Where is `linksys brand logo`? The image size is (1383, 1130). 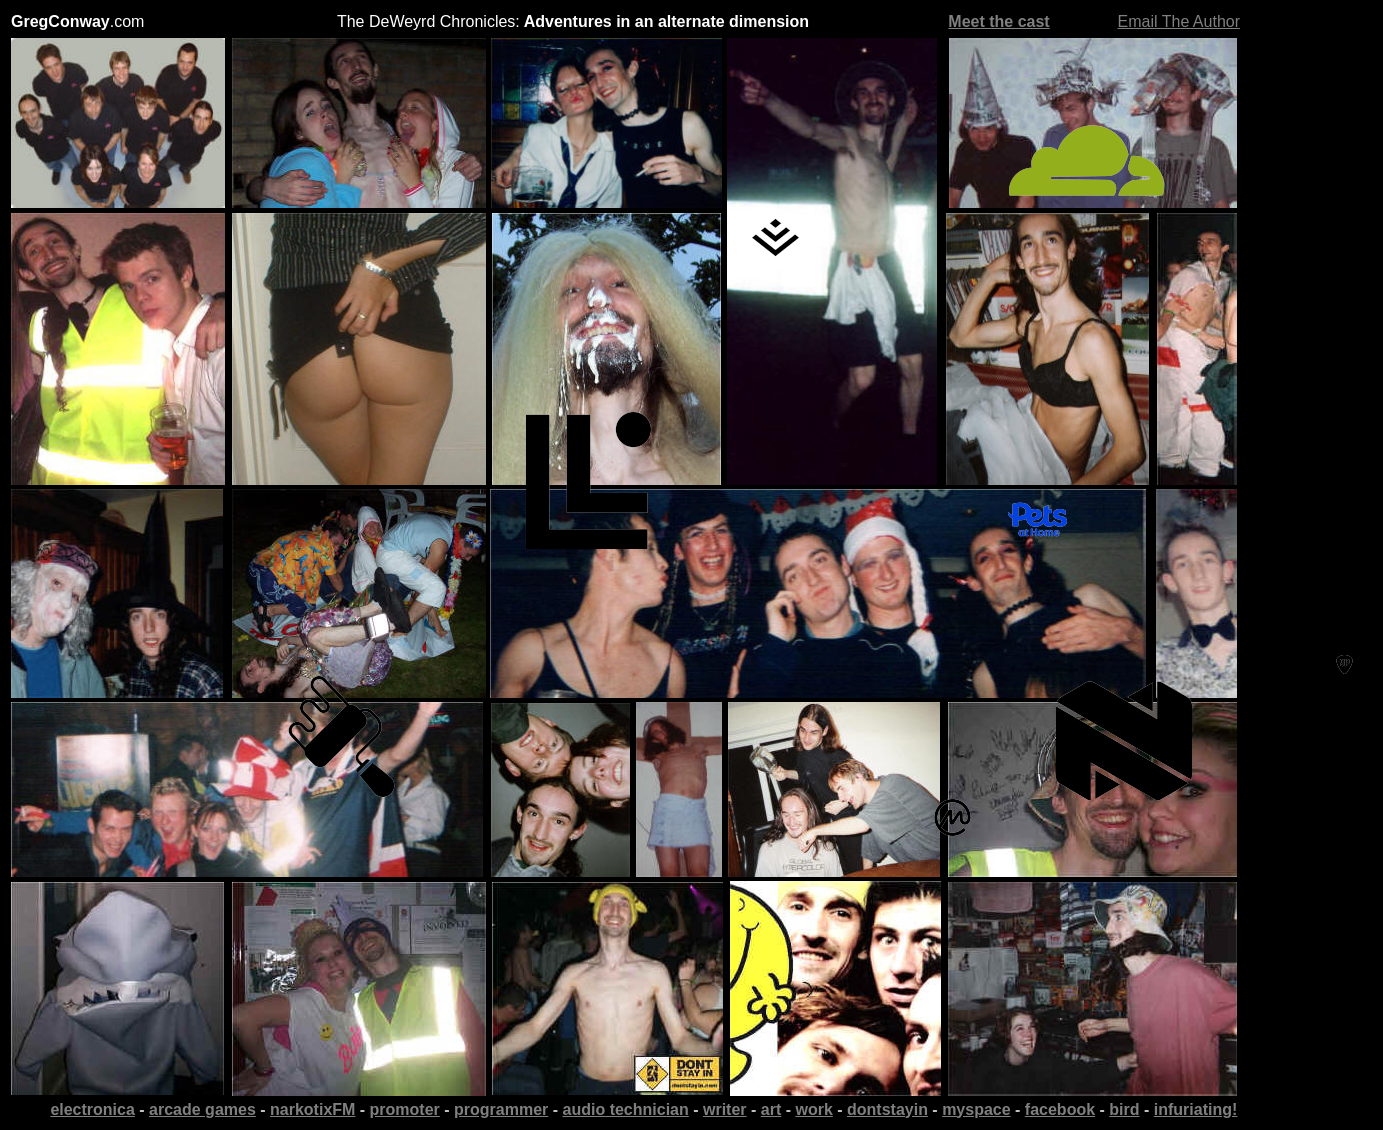
linksys brand logo is located at coordinates (588, 480).